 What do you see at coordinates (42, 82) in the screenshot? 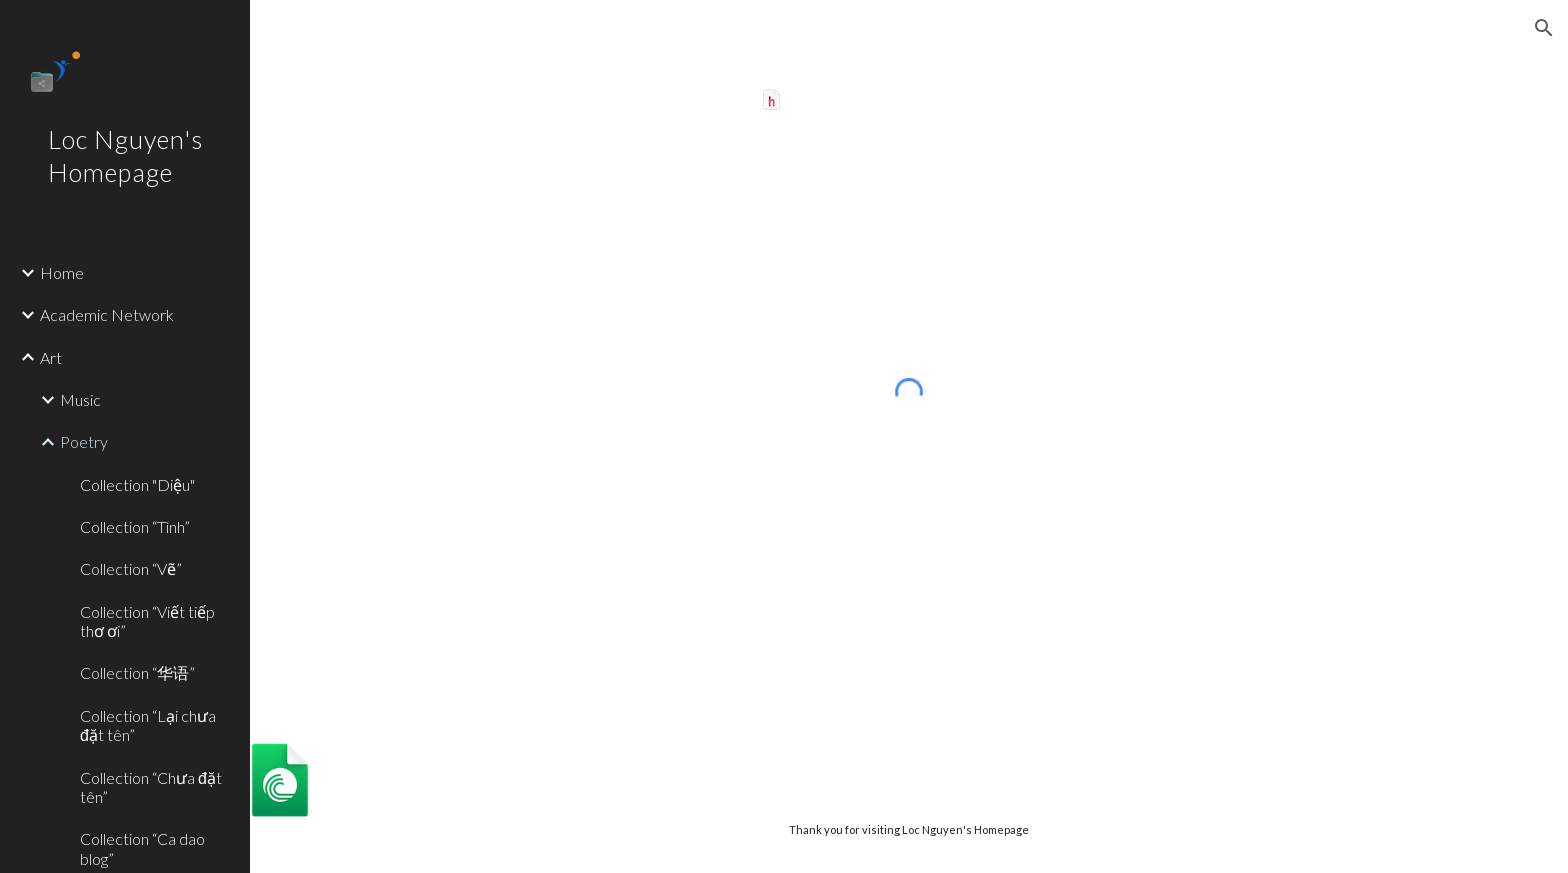
I see `open your public shared folder` at bounding box center [42, 82].